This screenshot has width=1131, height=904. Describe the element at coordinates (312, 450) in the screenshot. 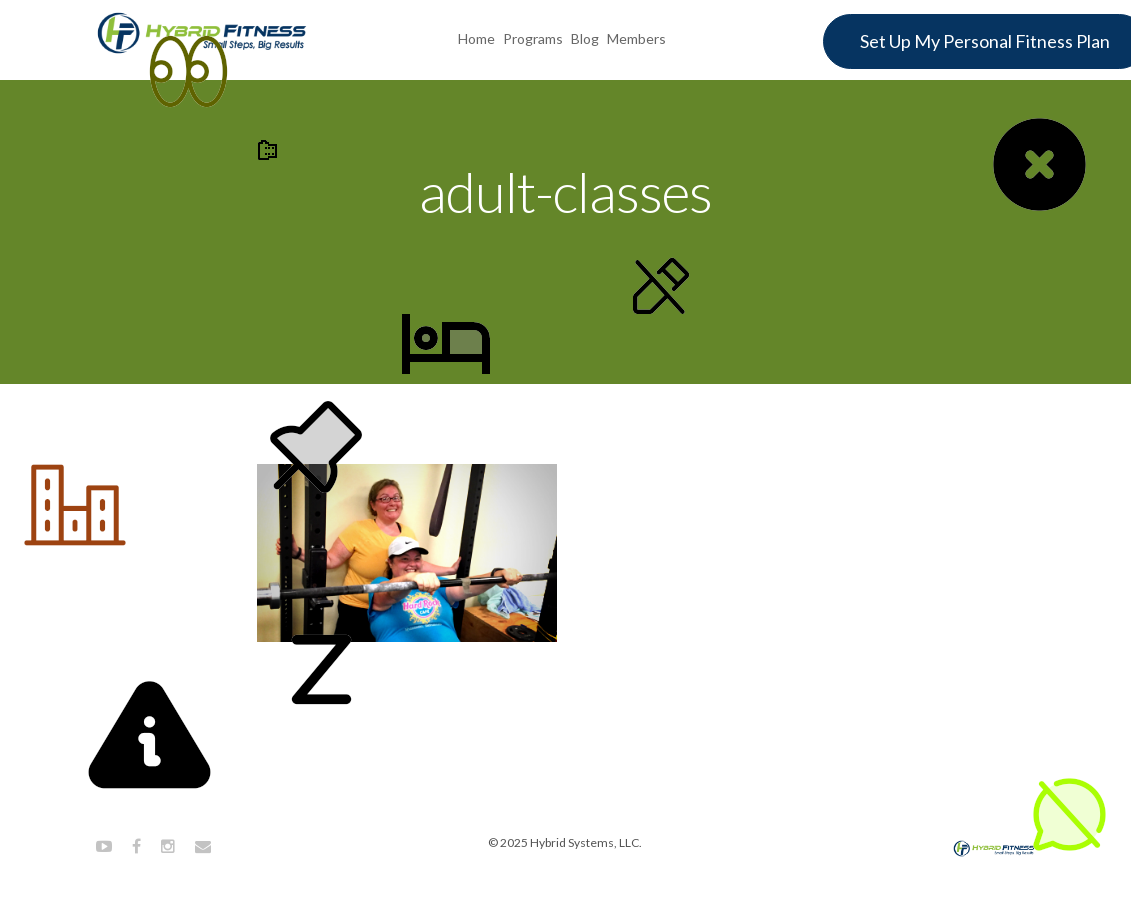

I see `pin an item to keep it visible` at that location.